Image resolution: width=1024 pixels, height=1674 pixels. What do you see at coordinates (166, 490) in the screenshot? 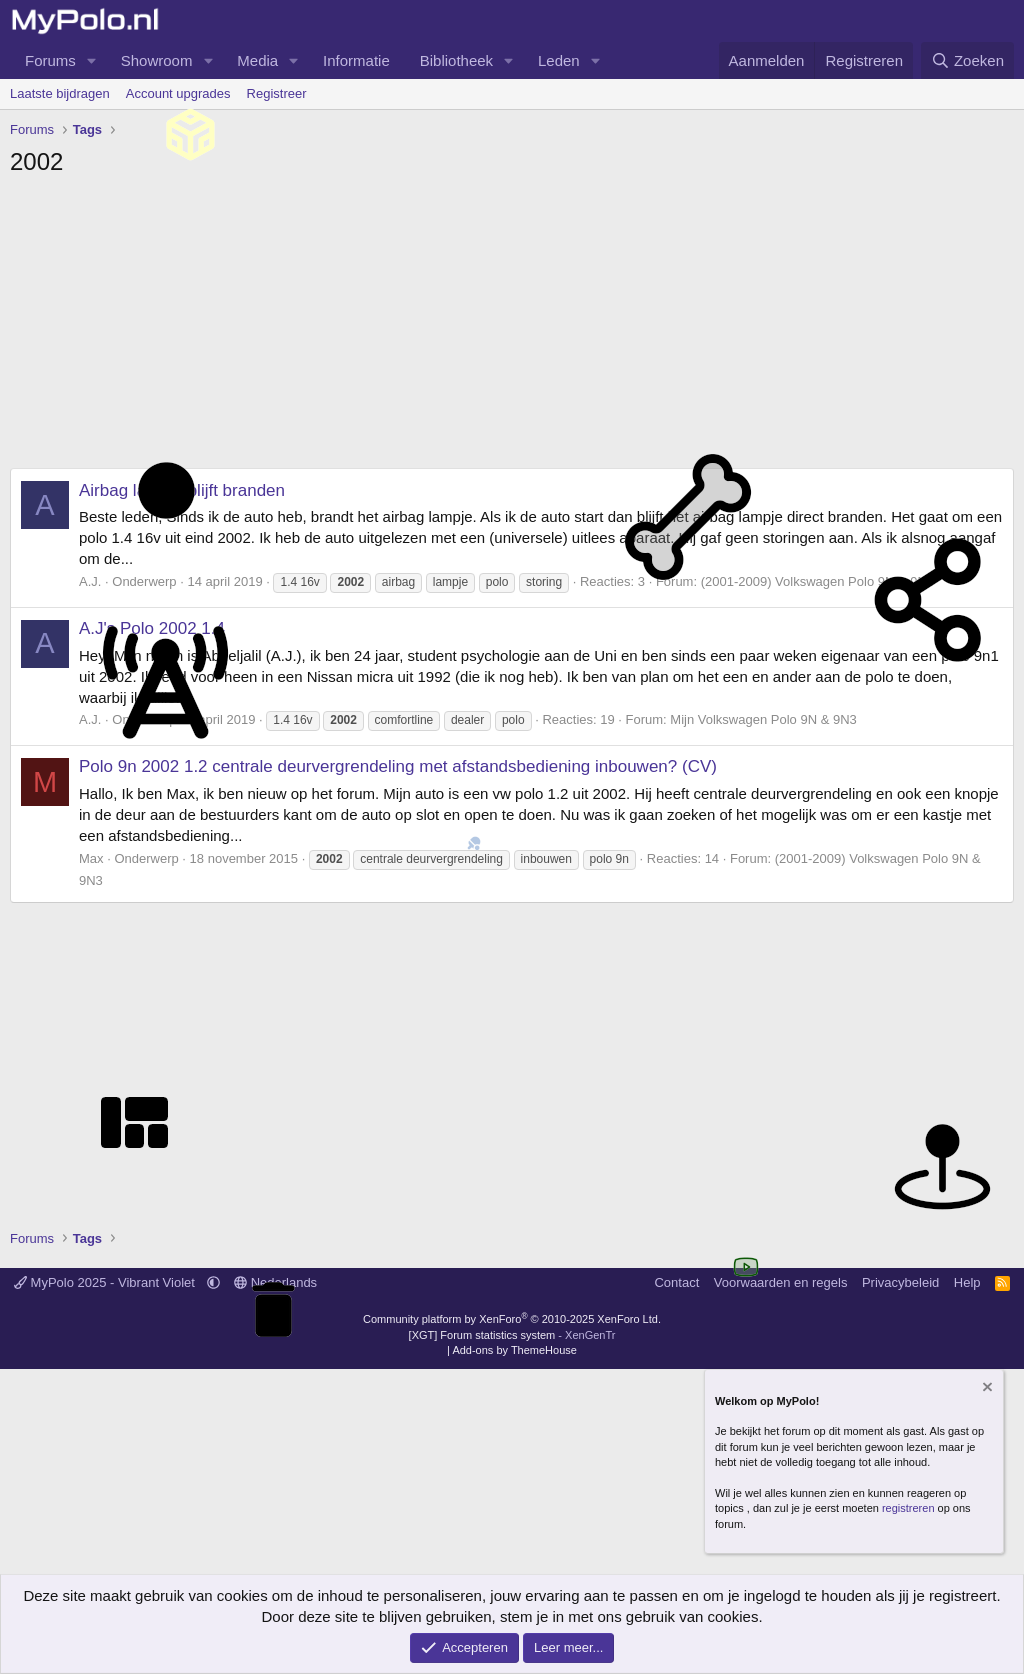
I see `indicates an unread notification or new item` at bounding box center [166, 490].